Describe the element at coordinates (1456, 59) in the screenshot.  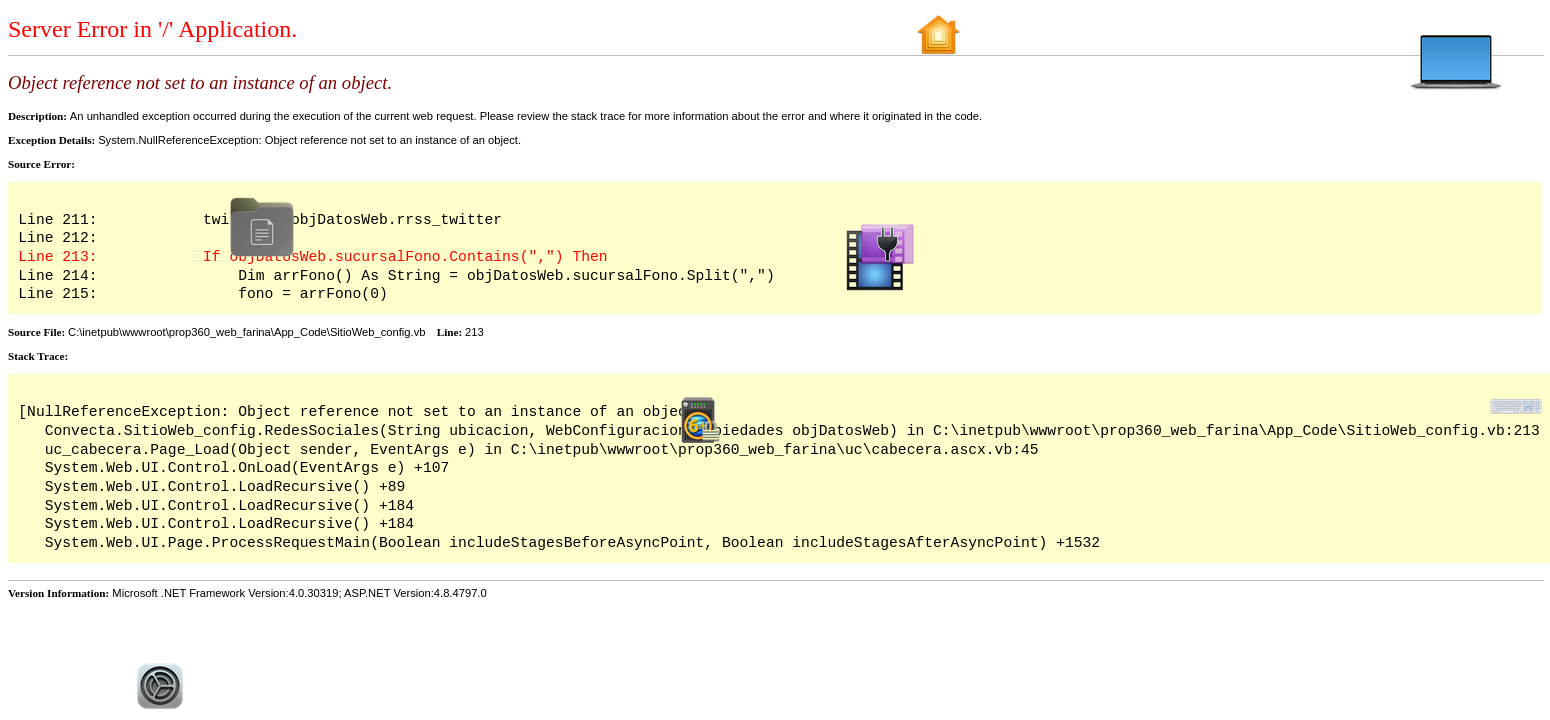
I see `select macbook pro as your device type` at that location.